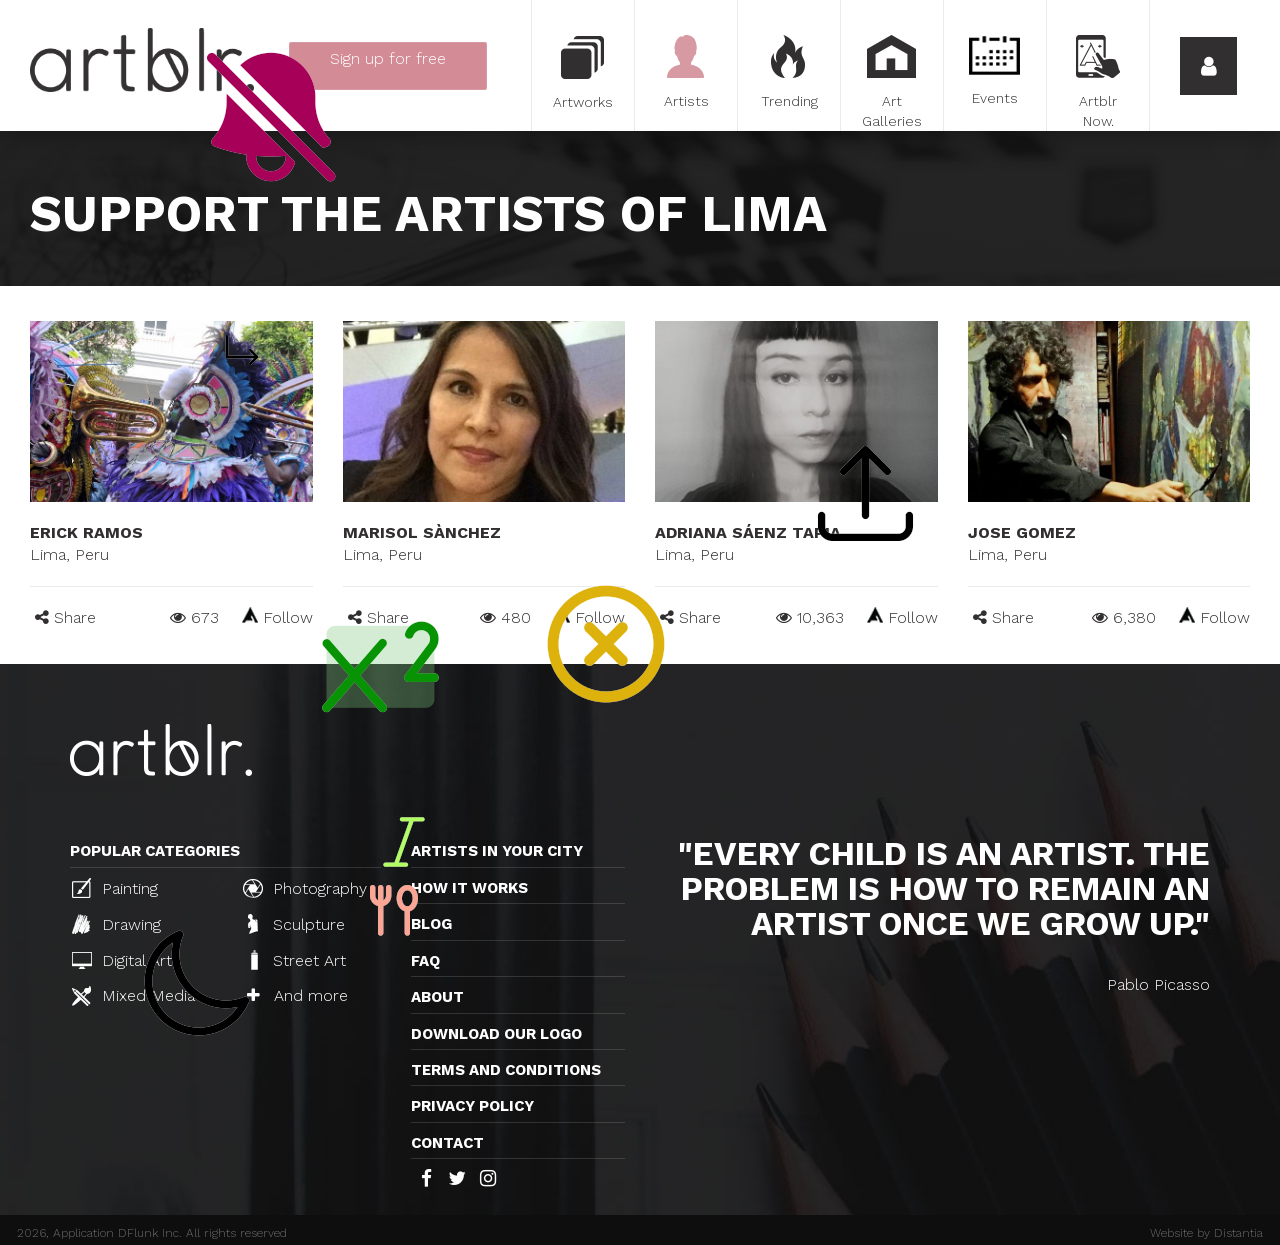 This screenshot has width=1280, height=1245. Describe the element at coordinates (271, 117) in the screenshot. I see `mute notifications` at that location.